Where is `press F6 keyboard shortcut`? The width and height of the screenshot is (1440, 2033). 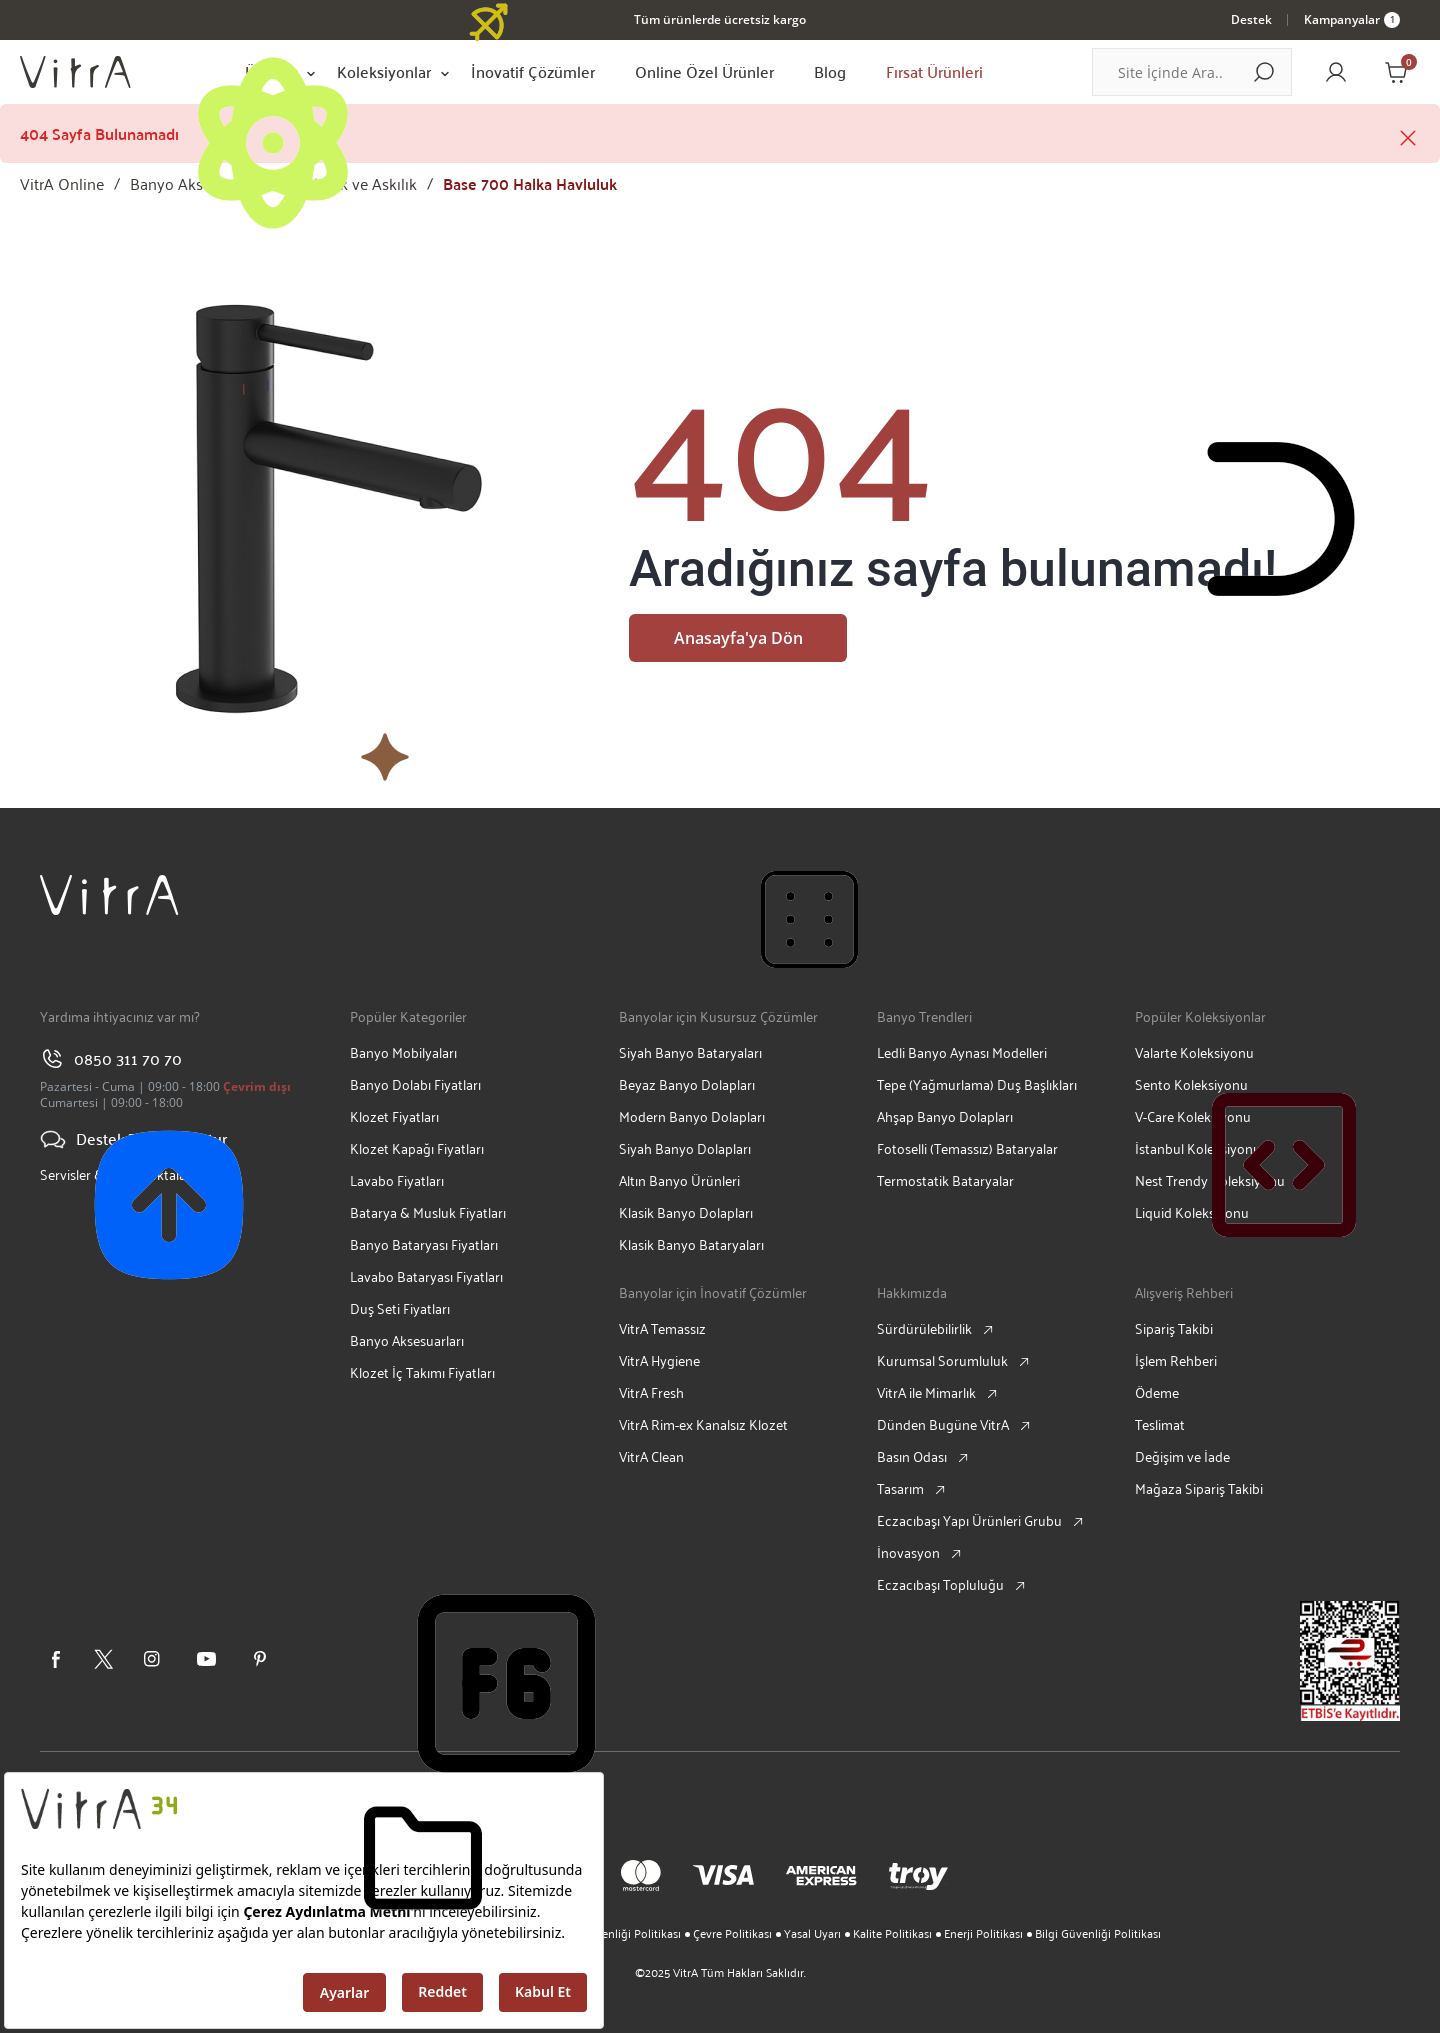 press F6 keyboard shortcut is located at coordinates (506, 1683).